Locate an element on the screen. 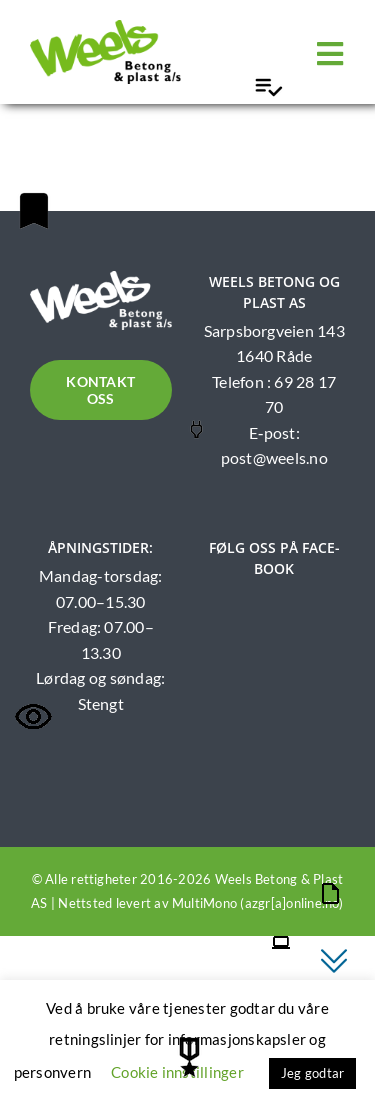  view achievements or awards is located at coordinates (189, 1057).